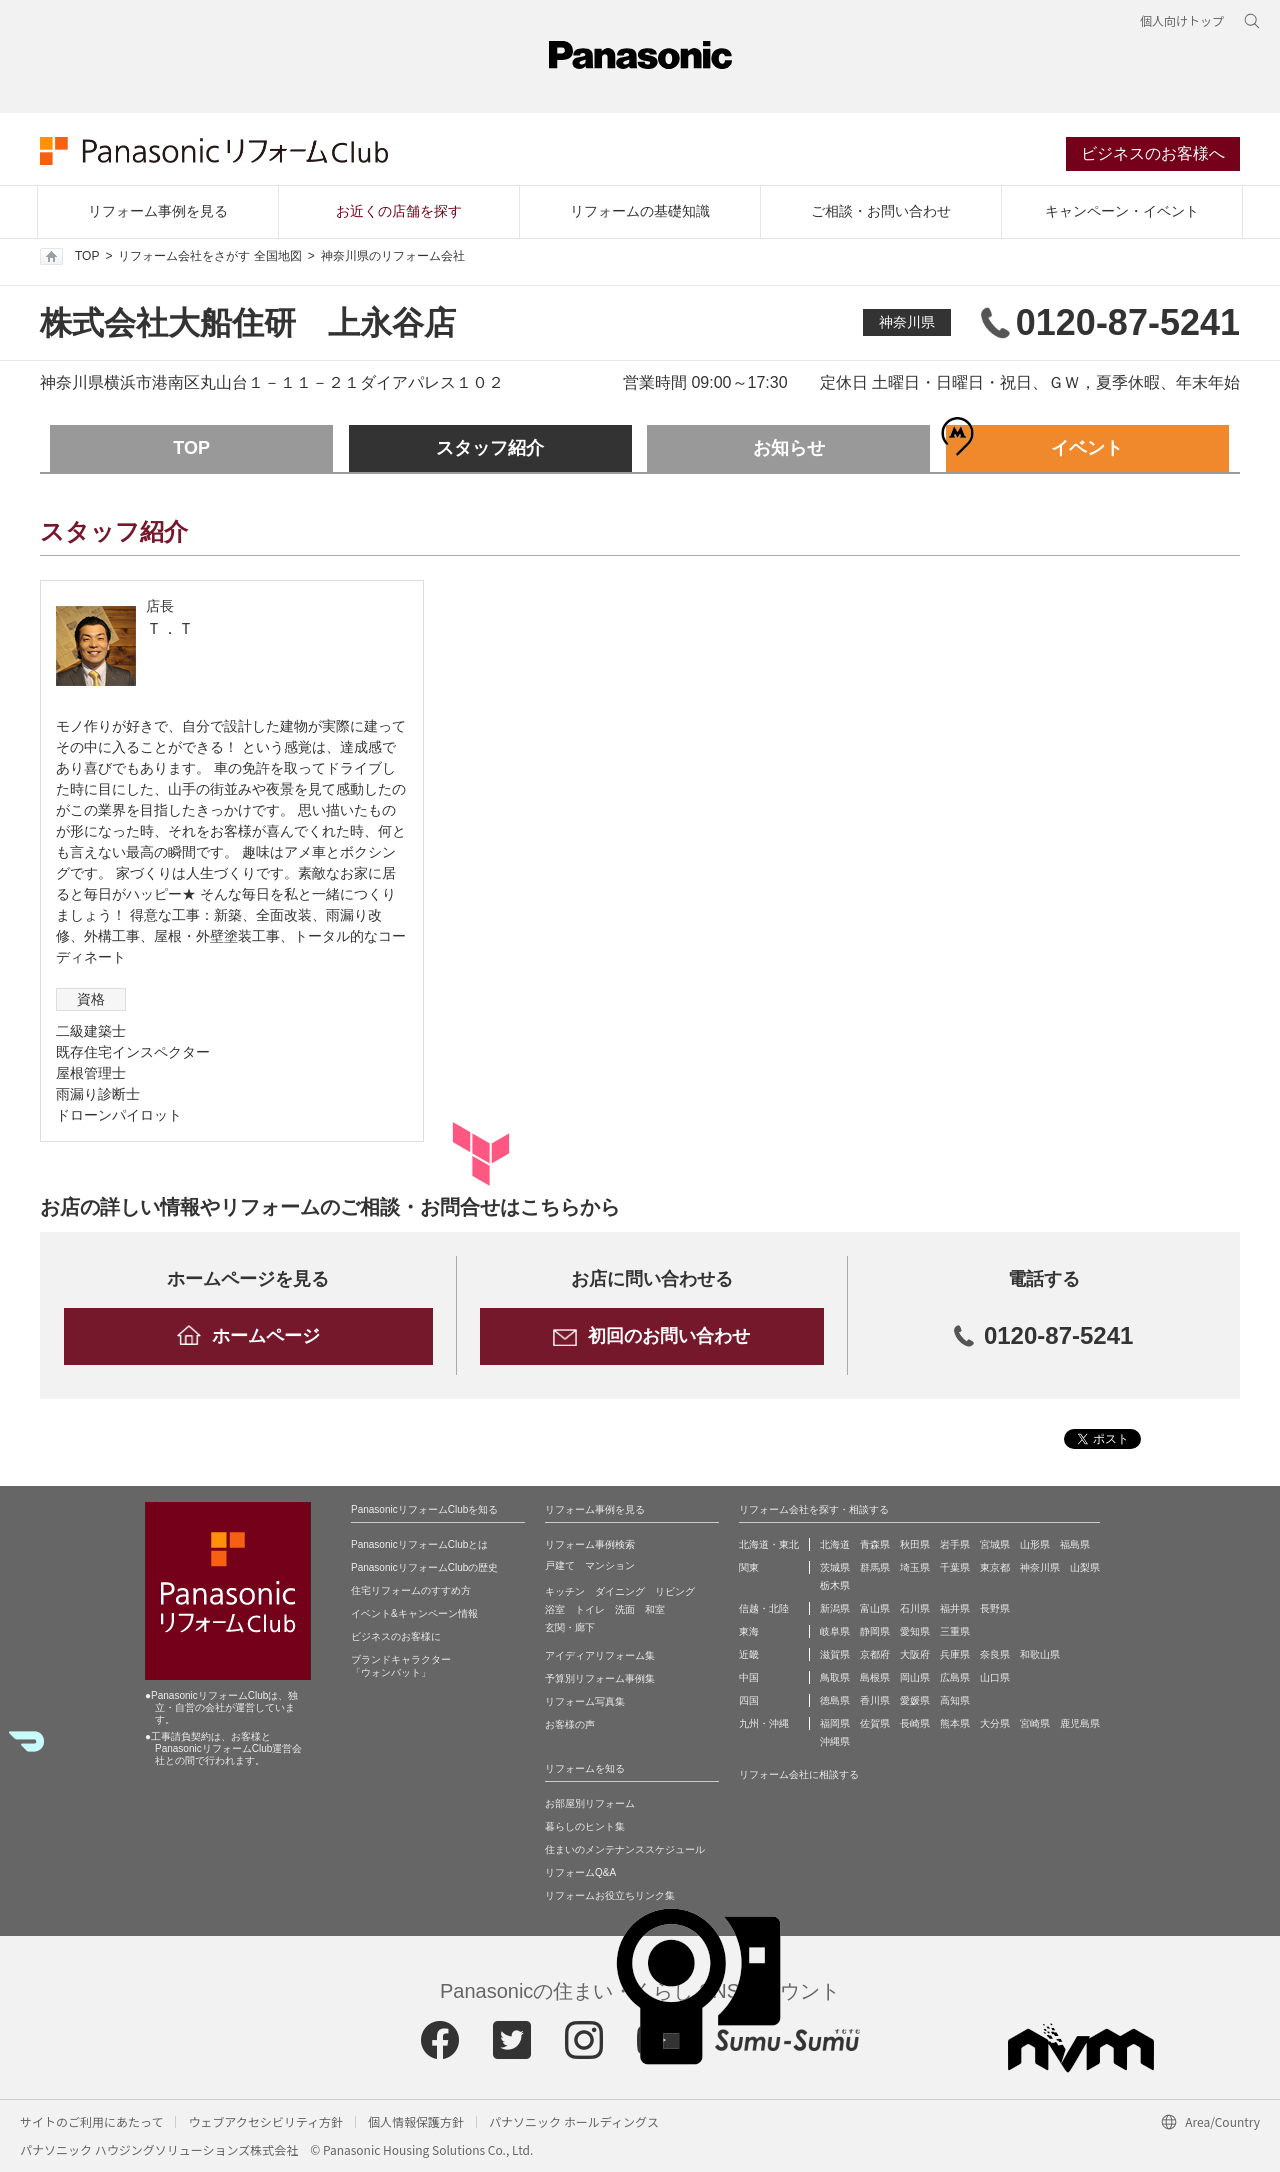 The height and width of the screenshot is (2172, 1280). What do you see at coordinates (1081, 2048) in the screenshot?
I see `nvm (node version manager) logo` at bounding box center [1081, 2048].